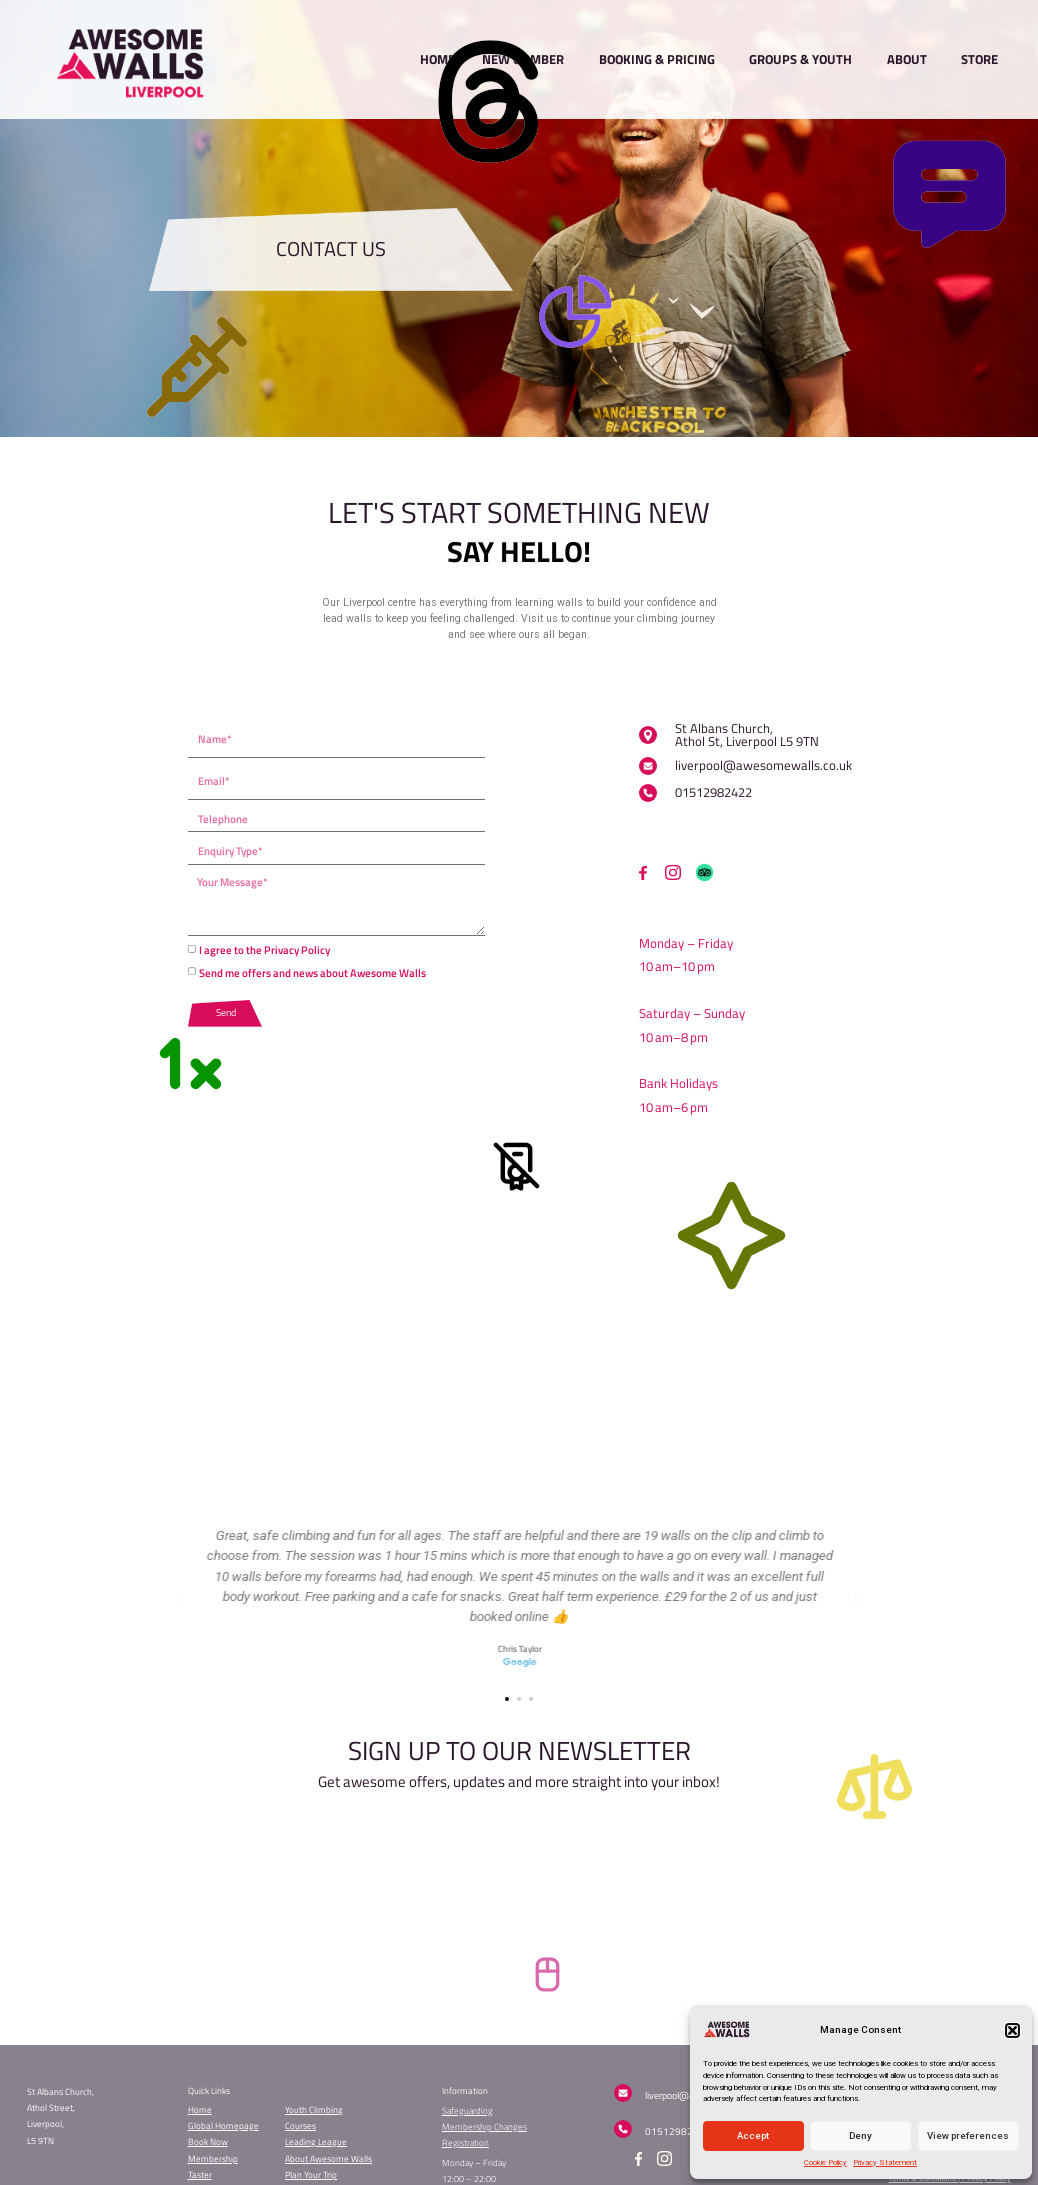  Describe the element at coordinates (190, 1063) in the screenshot. I see `set playback speed to 1x (normal speed)` at that location.